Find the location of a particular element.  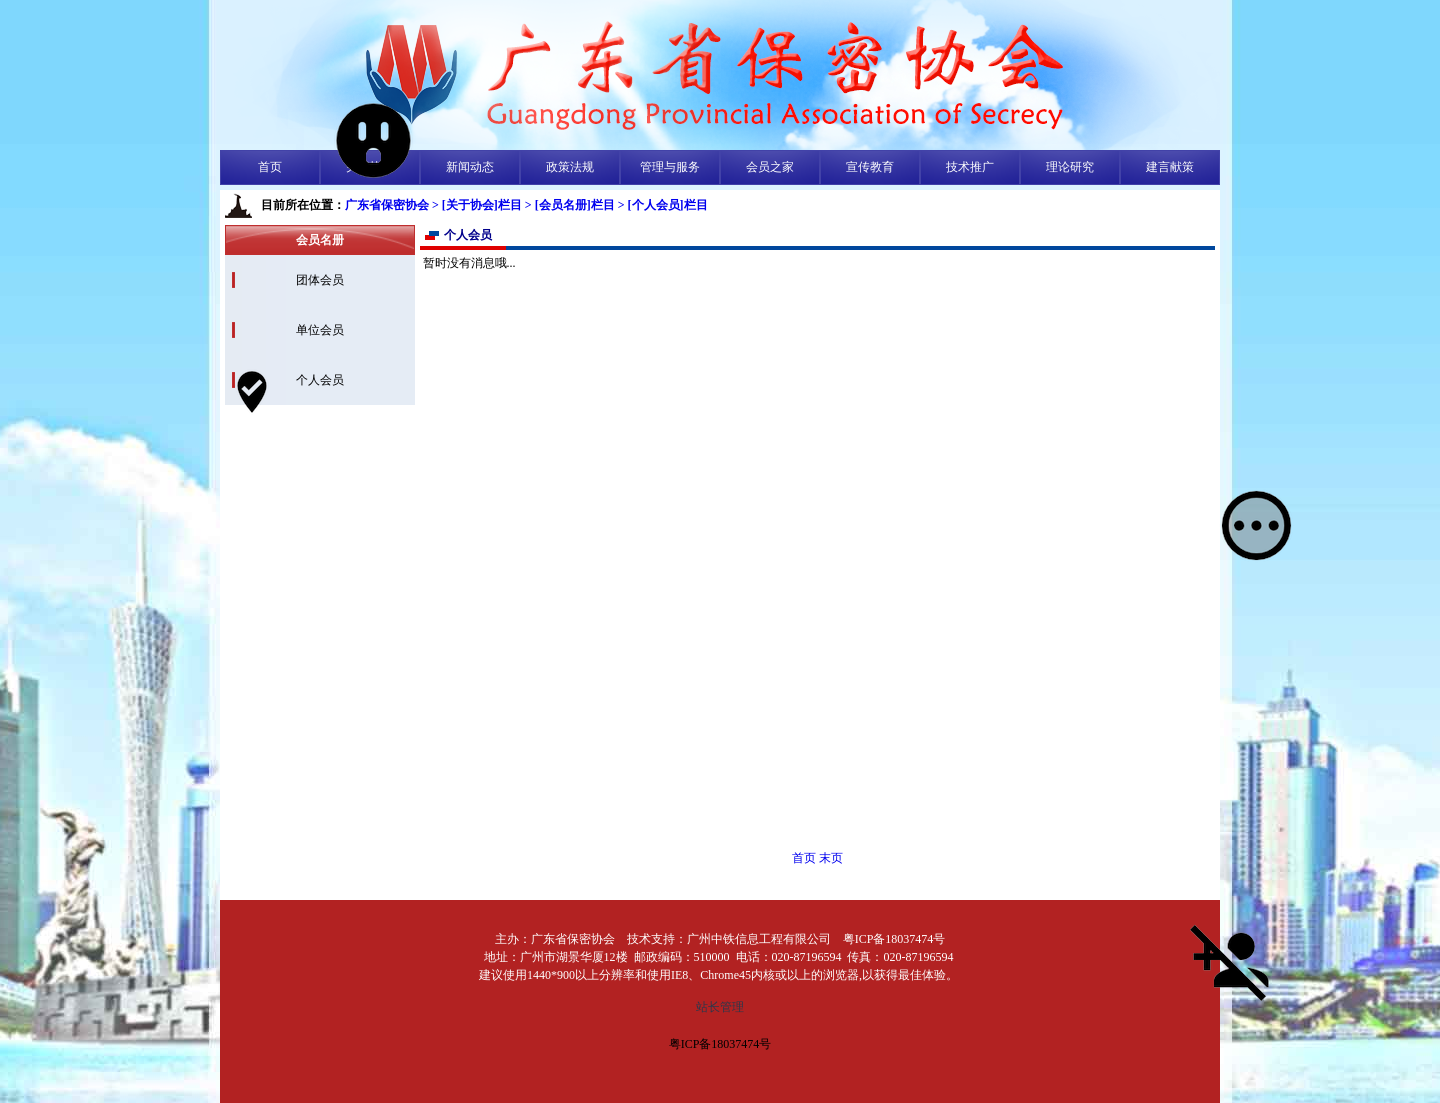

indicates adding contacts is disabled is located at coordinates (1231, 960).